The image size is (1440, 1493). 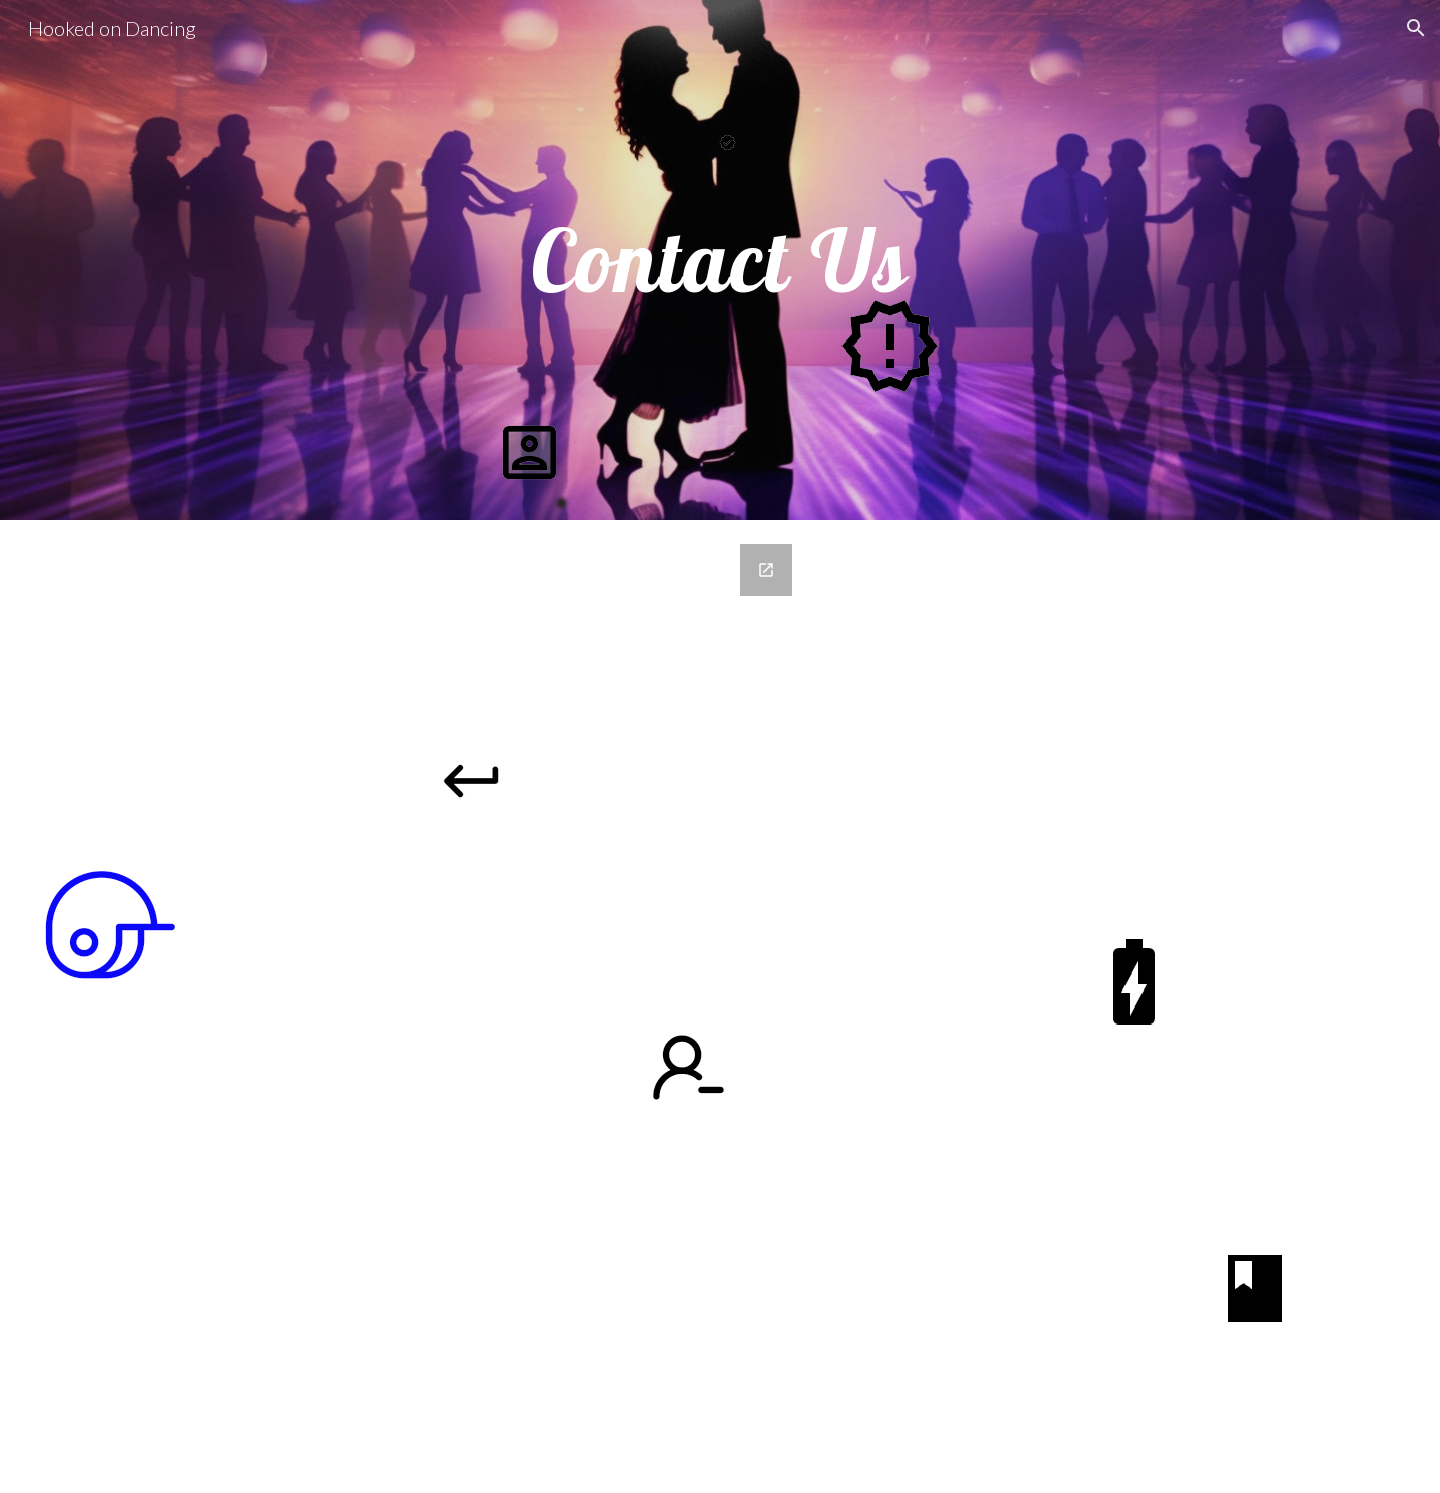 What do you see at coordinates (1255, 1288) in the screenshot?
I see `open your library or reading list` at bounding box center [1255, 1288].